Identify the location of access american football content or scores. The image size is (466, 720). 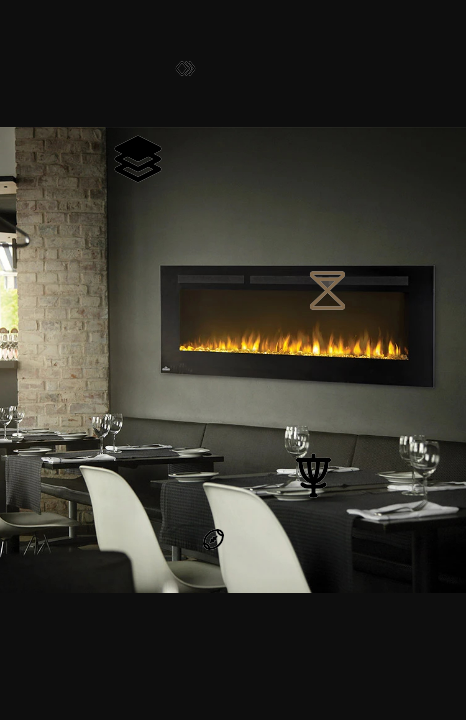
(213, 539).